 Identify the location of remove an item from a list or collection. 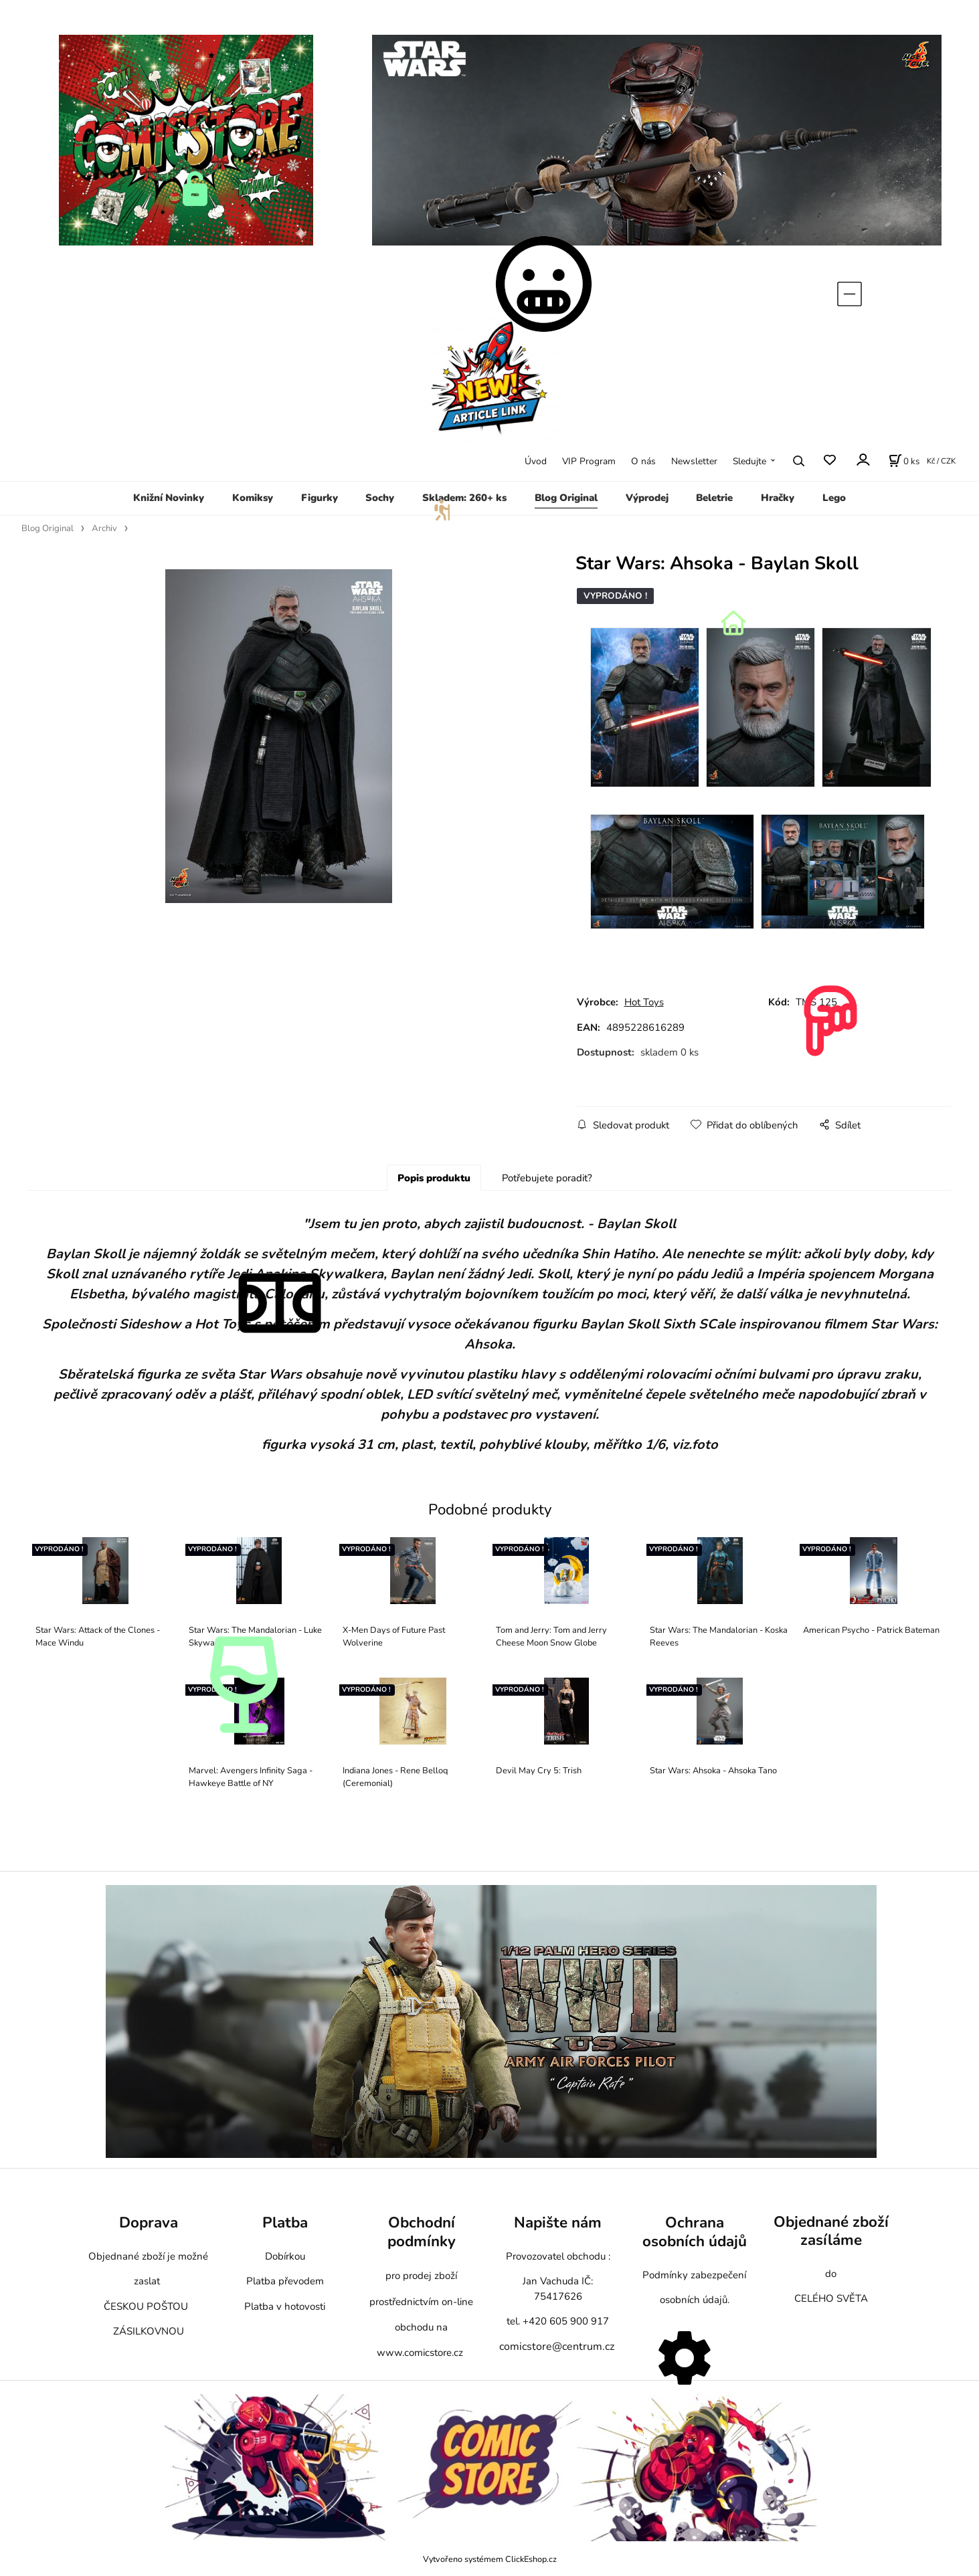
(849, 294).